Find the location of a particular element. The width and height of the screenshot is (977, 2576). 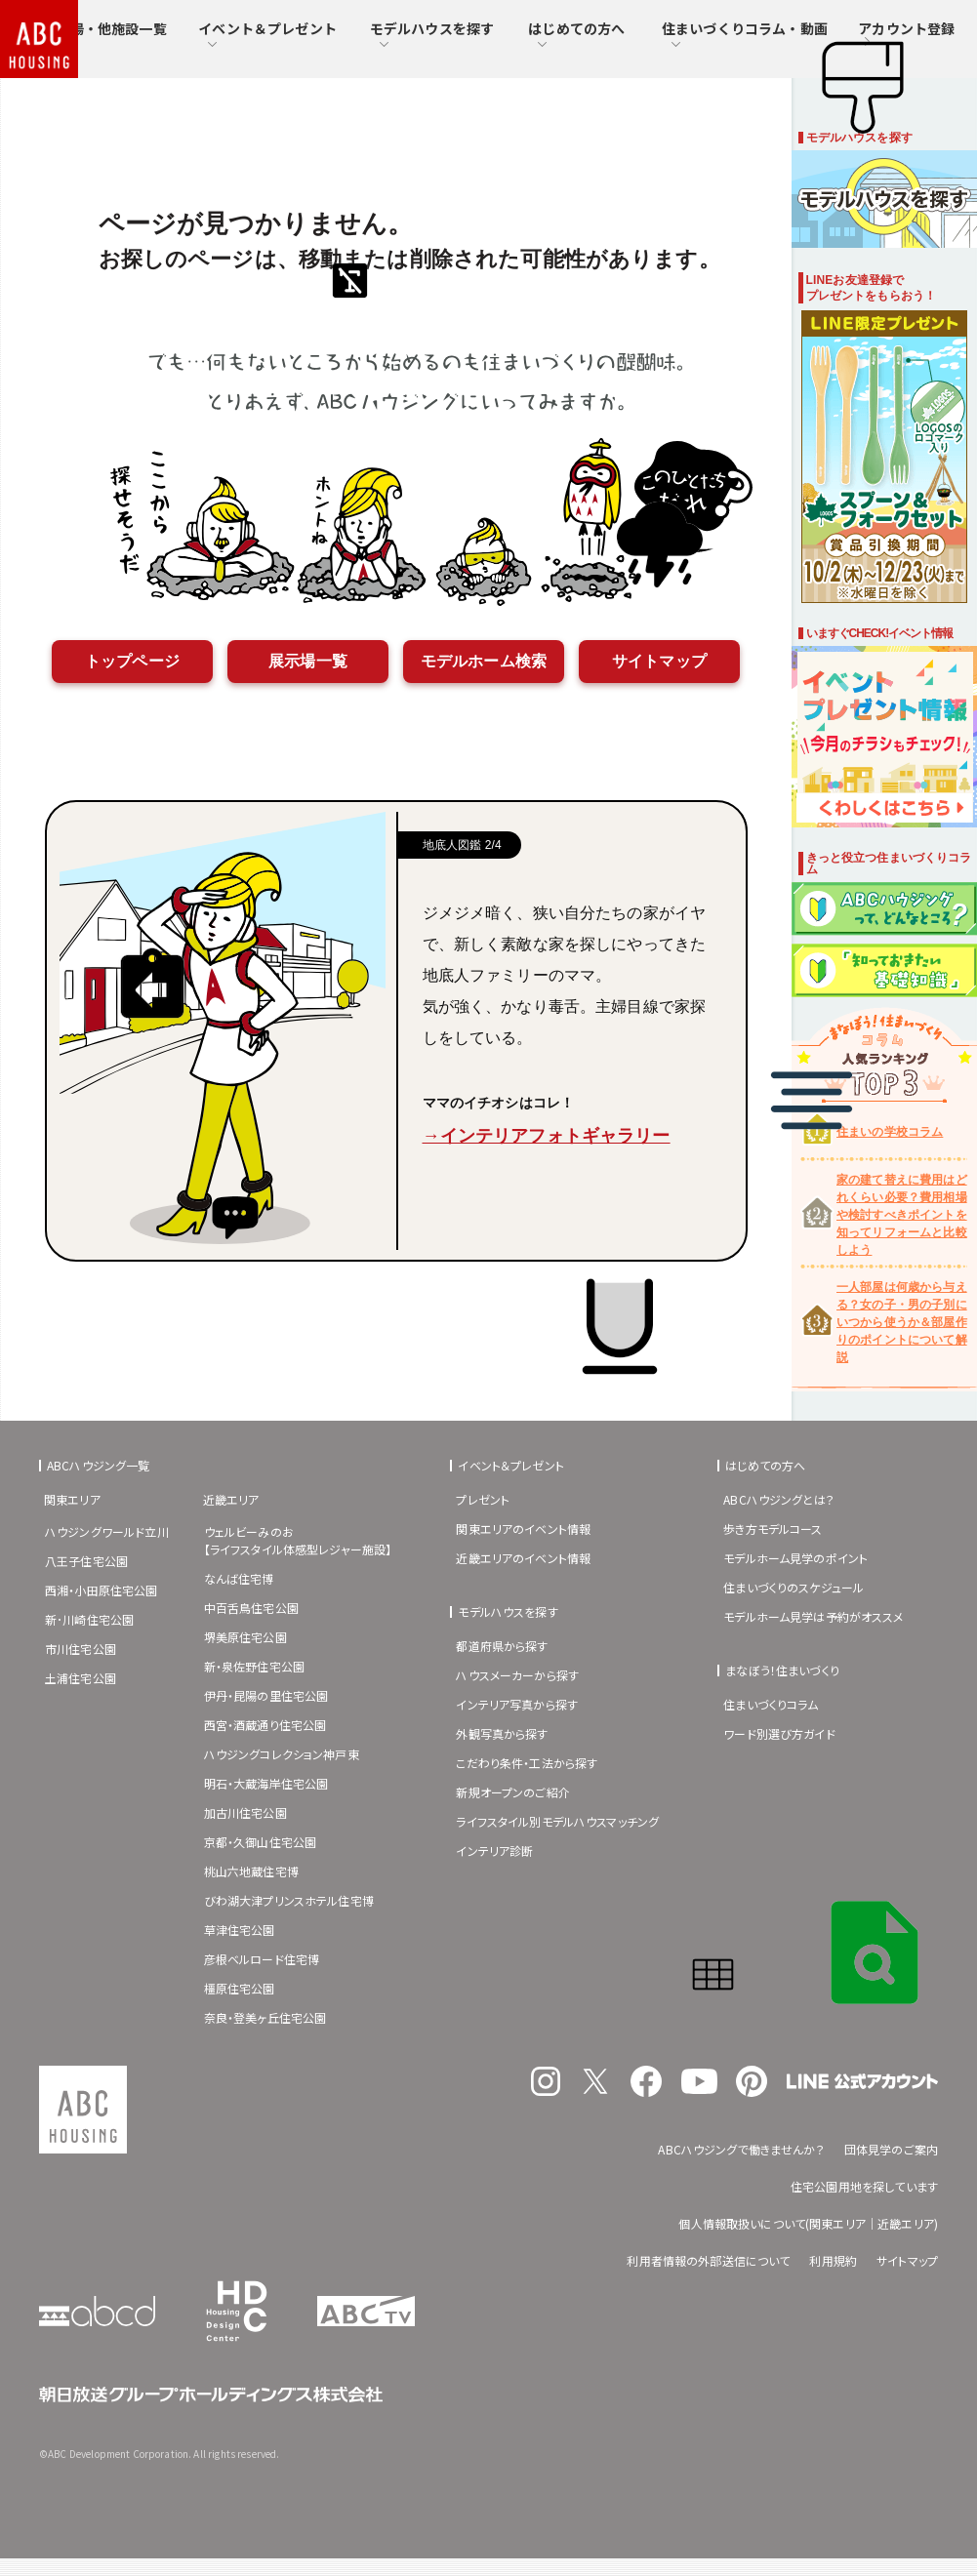

indicates thunderstorm weather conditions is located at coordinates (660, 544).